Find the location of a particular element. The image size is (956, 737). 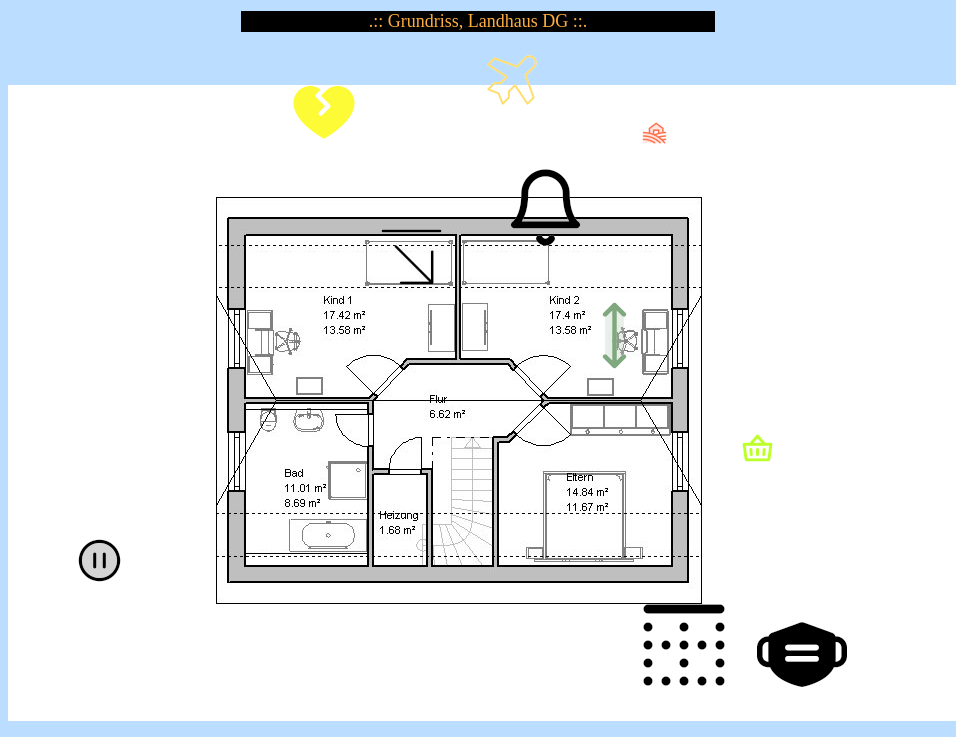

enable airplane mode is located at coordinates (513, 79).